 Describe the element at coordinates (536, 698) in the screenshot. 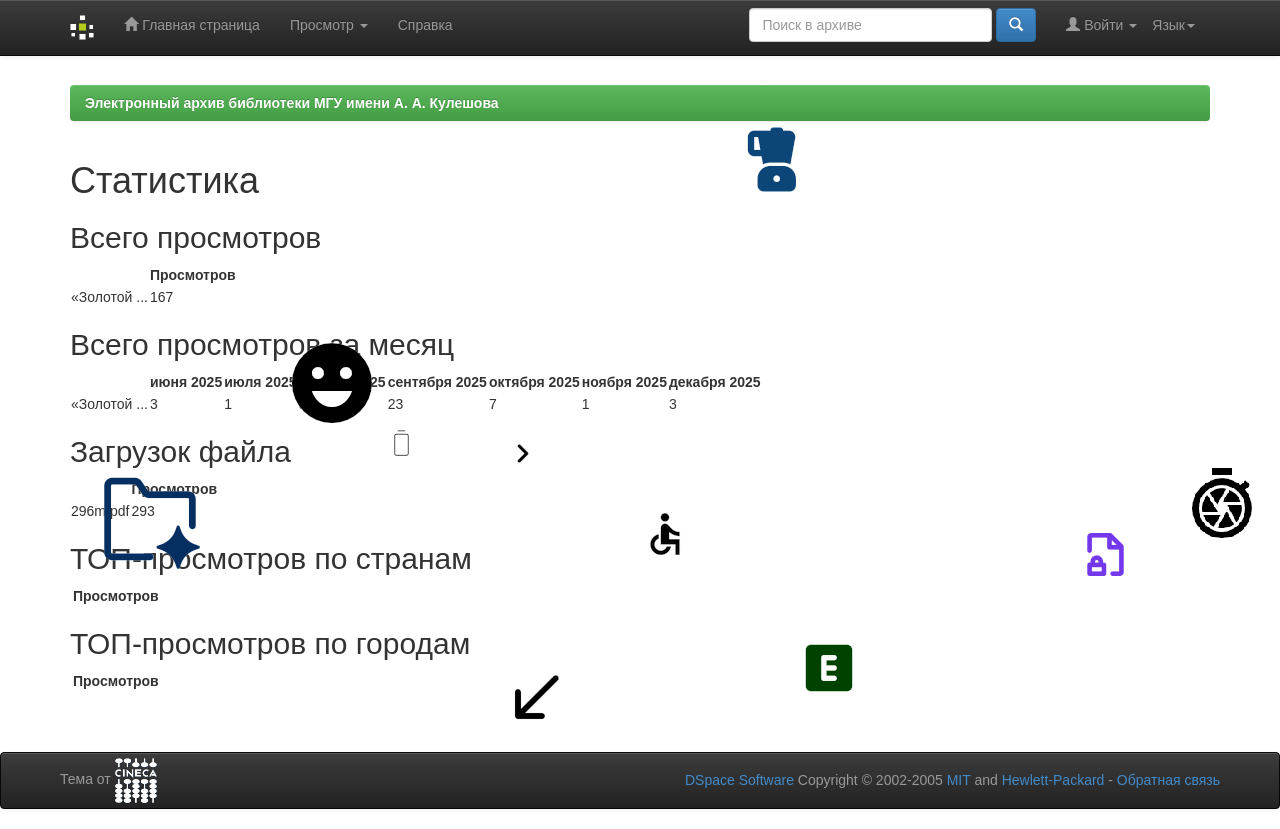

I see `navigate or move southwest on a map` at that location.